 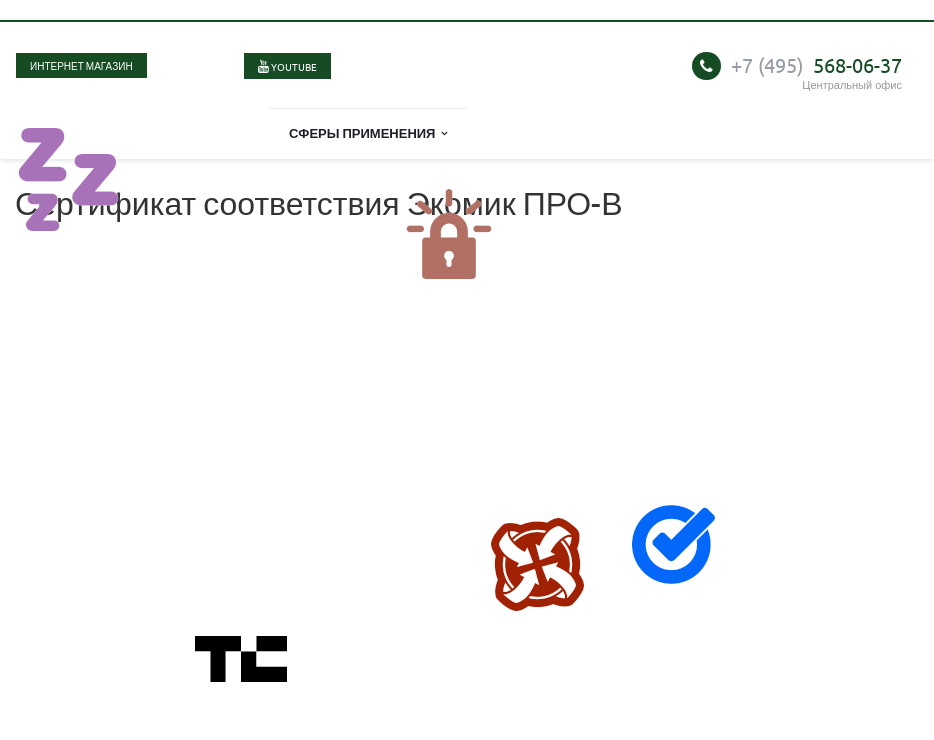 I want to click on let's encrypt logo - indicates SSL/TLS certificate provider, so click(x=449, y=234).